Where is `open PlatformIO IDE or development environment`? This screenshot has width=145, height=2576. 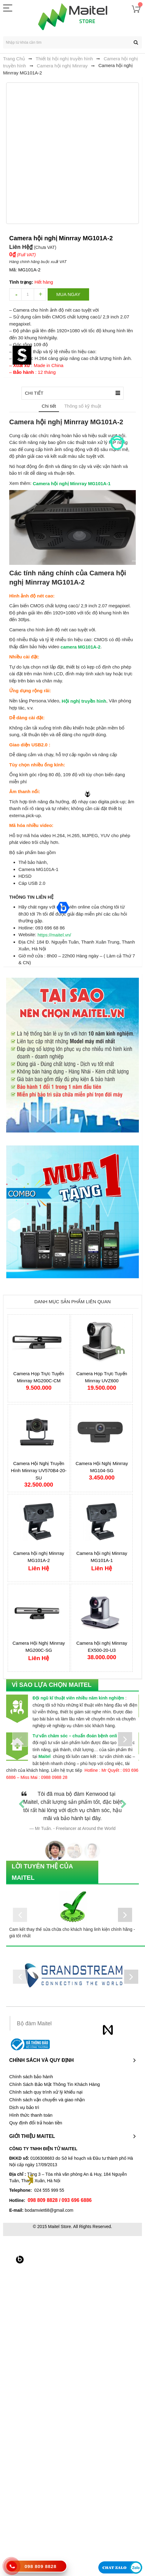 open PlatformIO IDE or development environment is located at coordinates (88, 794).